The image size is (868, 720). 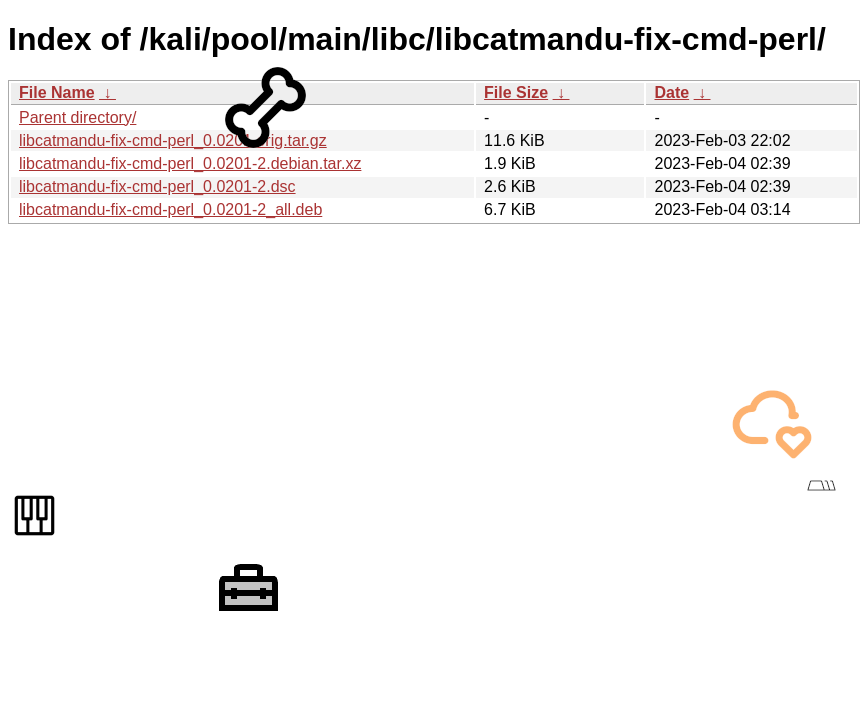 What do you see at coordinates (772, 419) in the screenshot?
I see `add to cloud favorites` at bounding box center [772, 419].